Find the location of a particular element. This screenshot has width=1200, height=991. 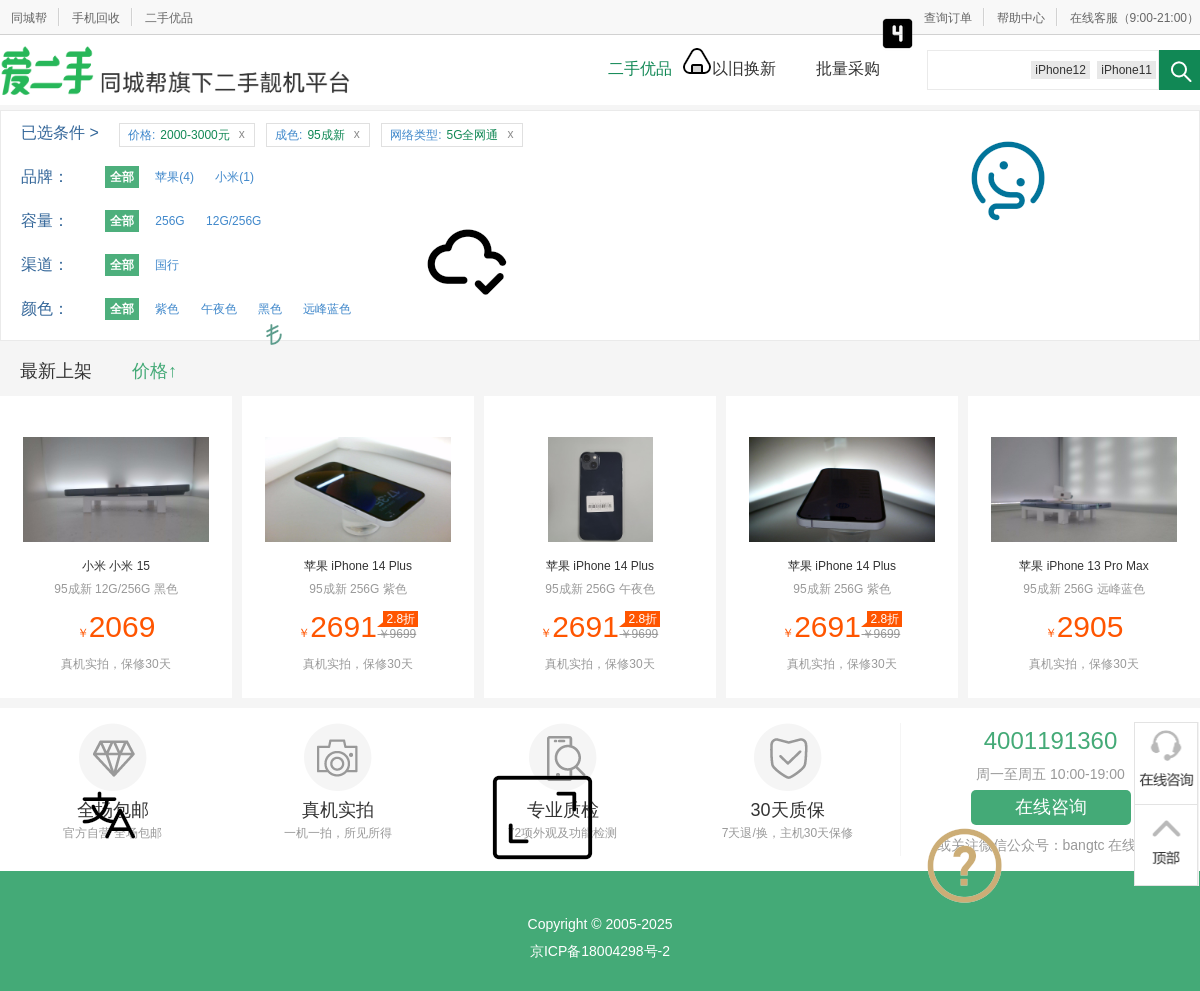

select filter or preset number 4 is located at coordinates (897, 33).